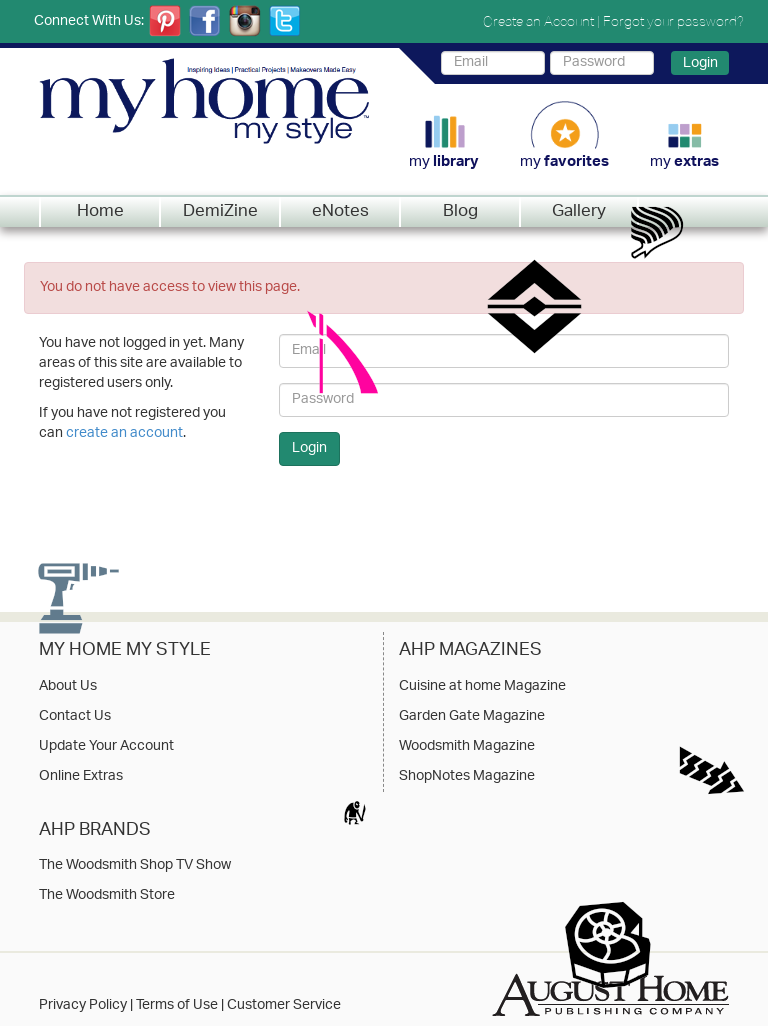 The height and width of the screenshot is (1026, 768). I want to click on enemy minion character in a game interface, so click(355, 813).